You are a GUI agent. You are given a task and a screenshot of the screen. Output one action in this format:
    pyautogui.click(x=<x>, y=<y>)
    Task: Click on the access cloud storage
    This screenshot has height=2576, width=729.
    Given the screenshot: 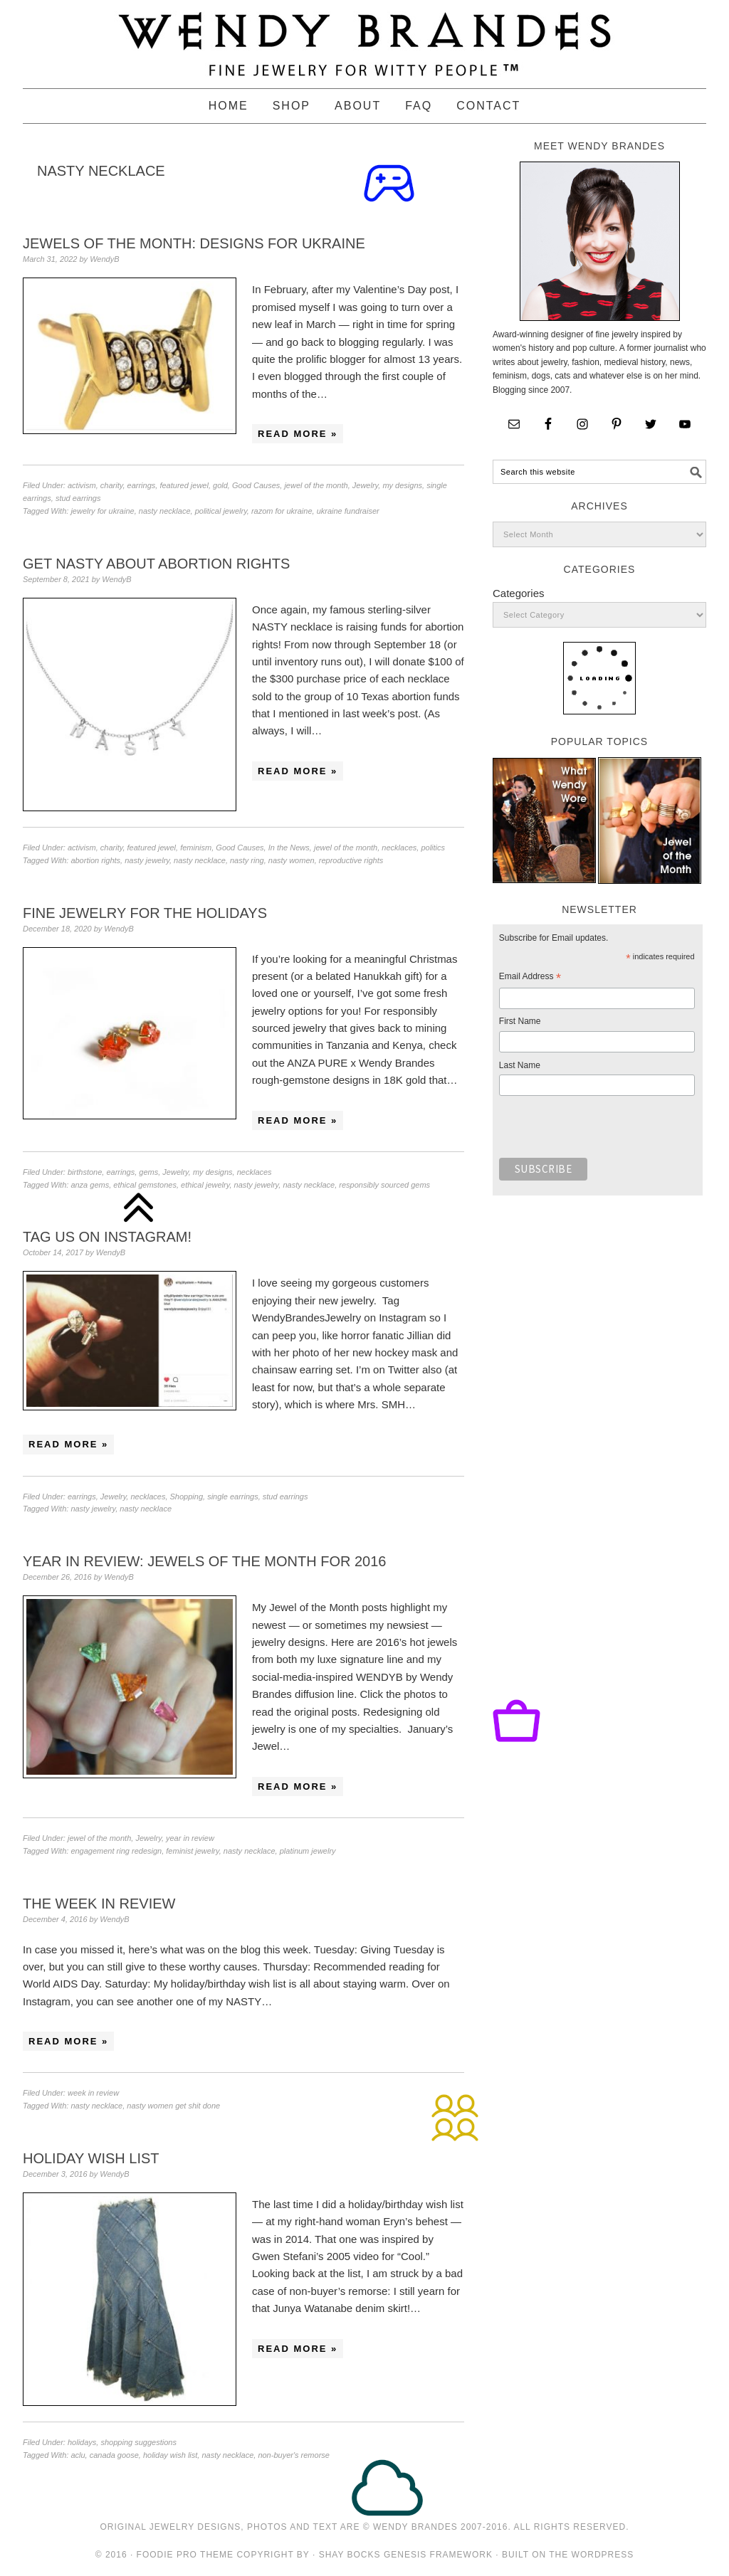 What is the action you would take?
    pyautogui.click(x=387, y=2488)
    